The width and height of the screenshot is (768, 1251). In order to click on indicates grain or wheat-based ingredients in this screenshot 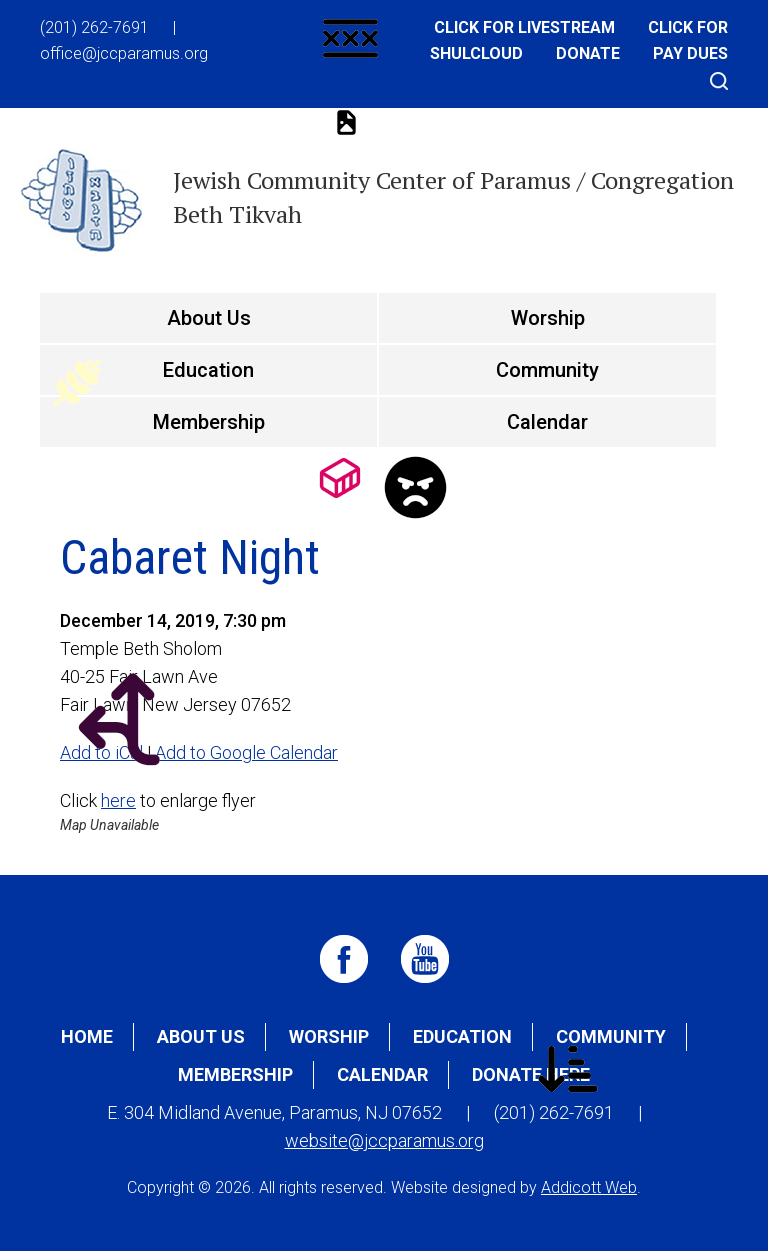, I will do `click(78, 381)`.